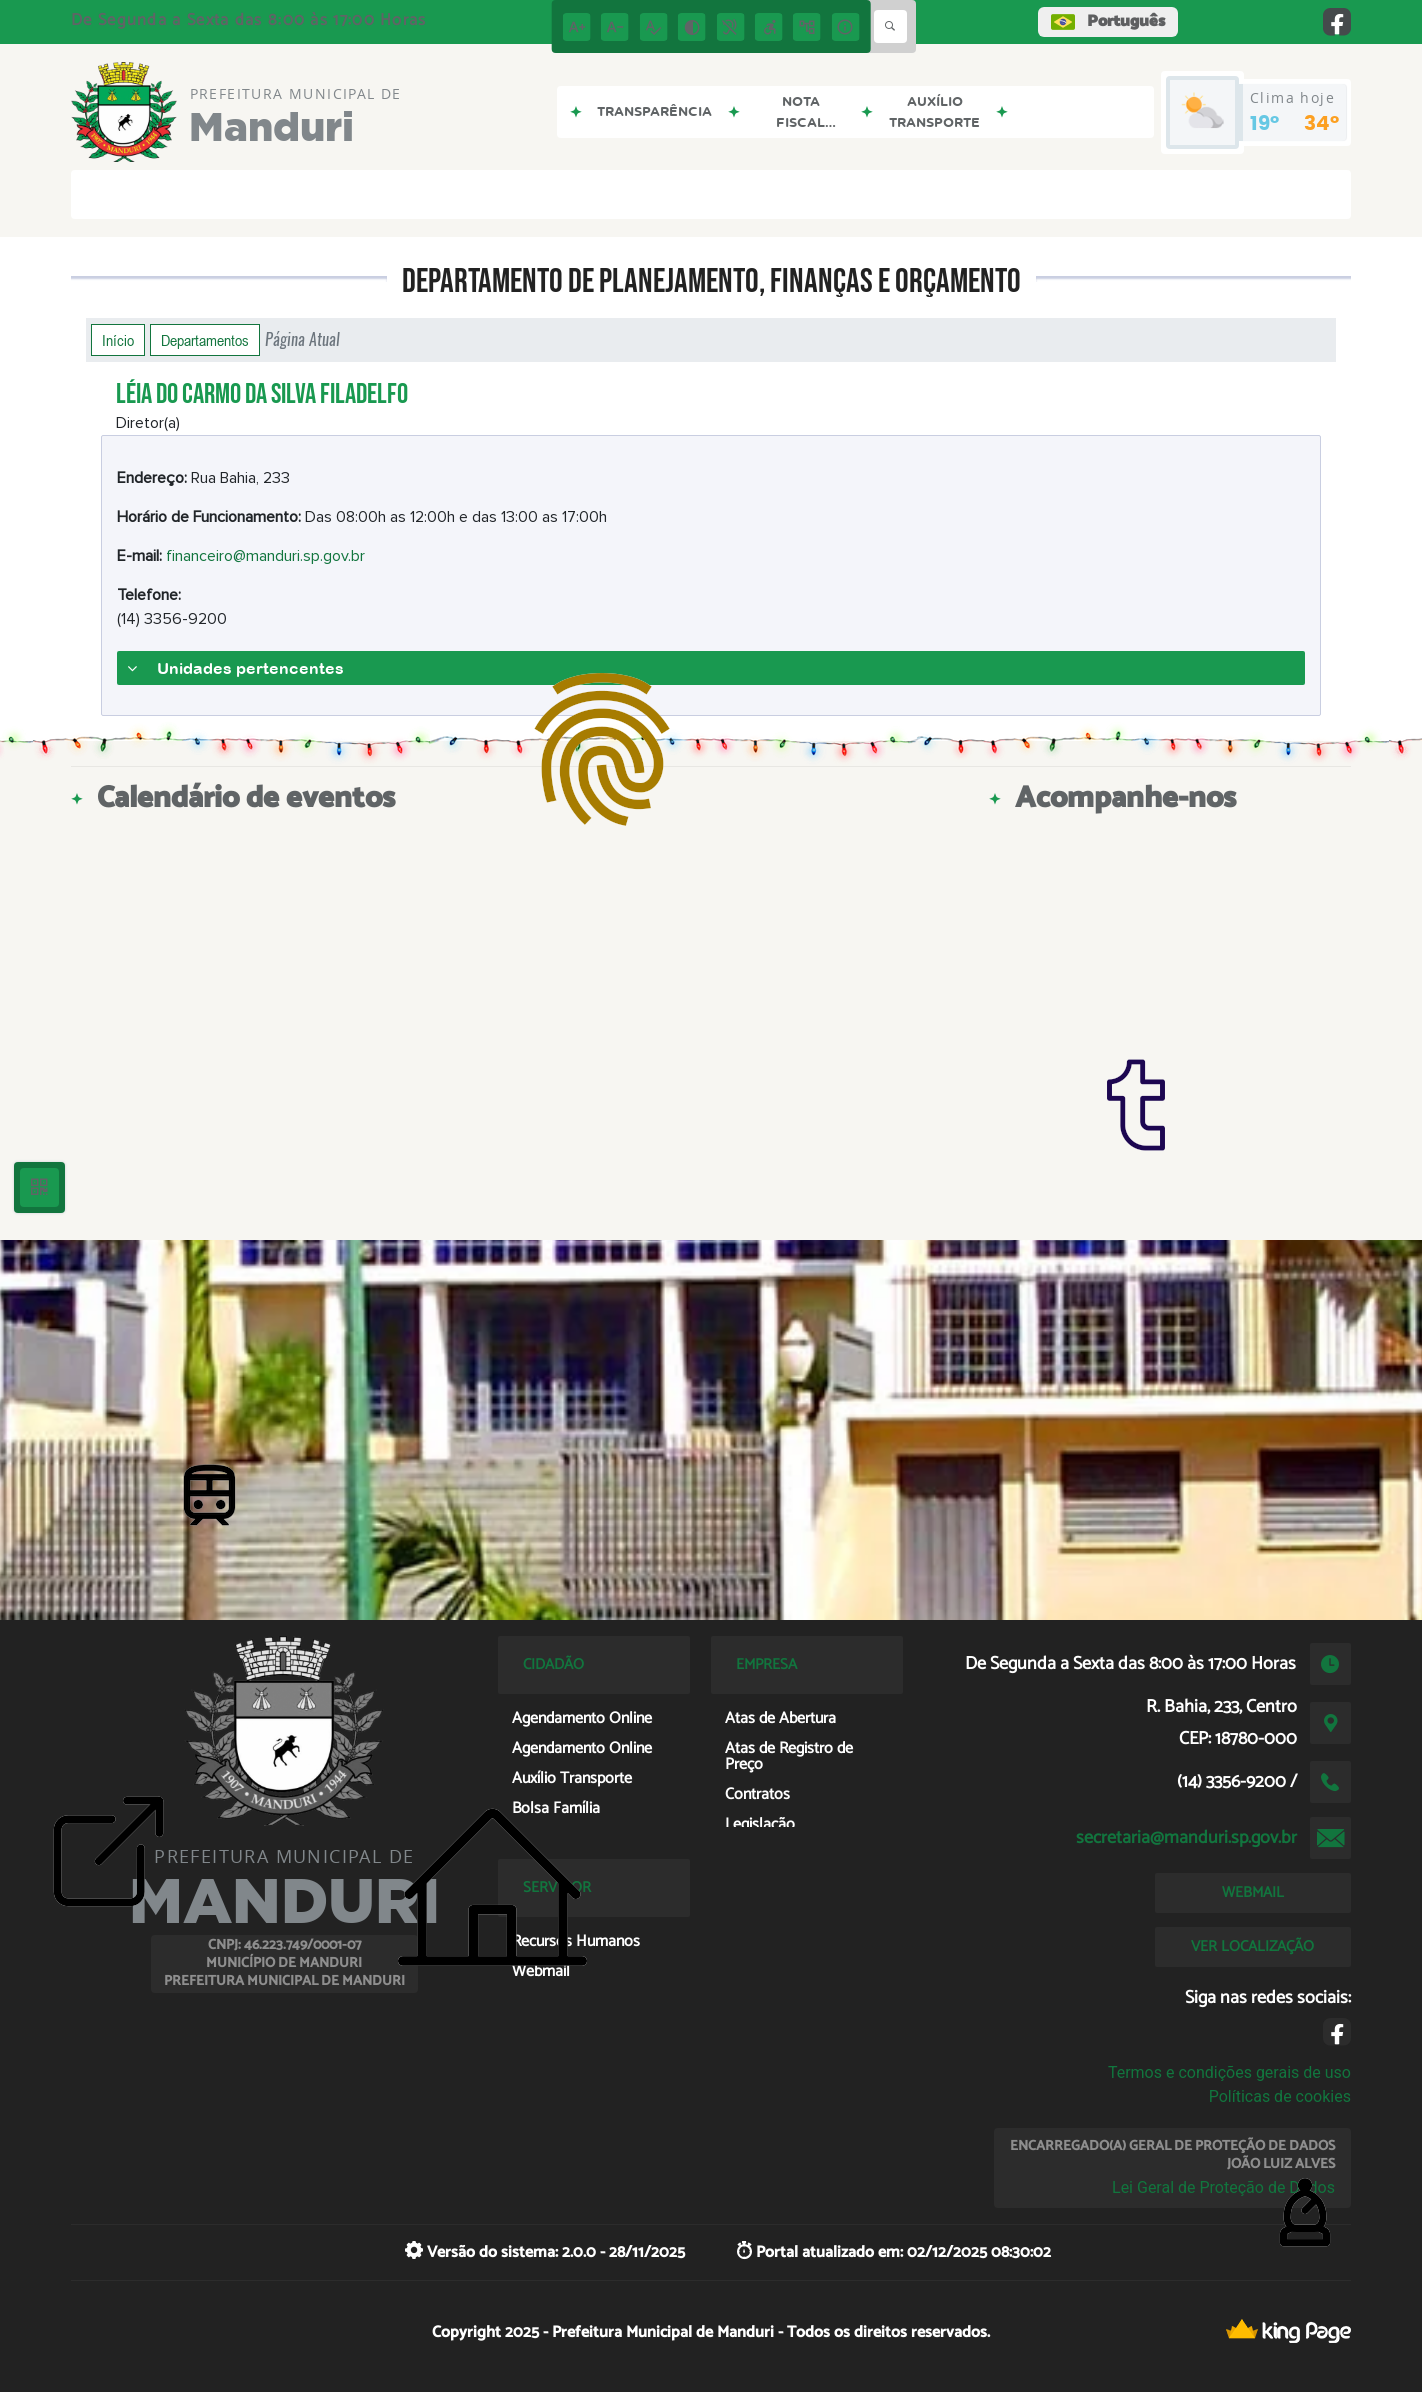 Image resolution: width=1422 pixels, height=2392 pixels. I want to click on view train schedules or routes, so click(209, 1496).